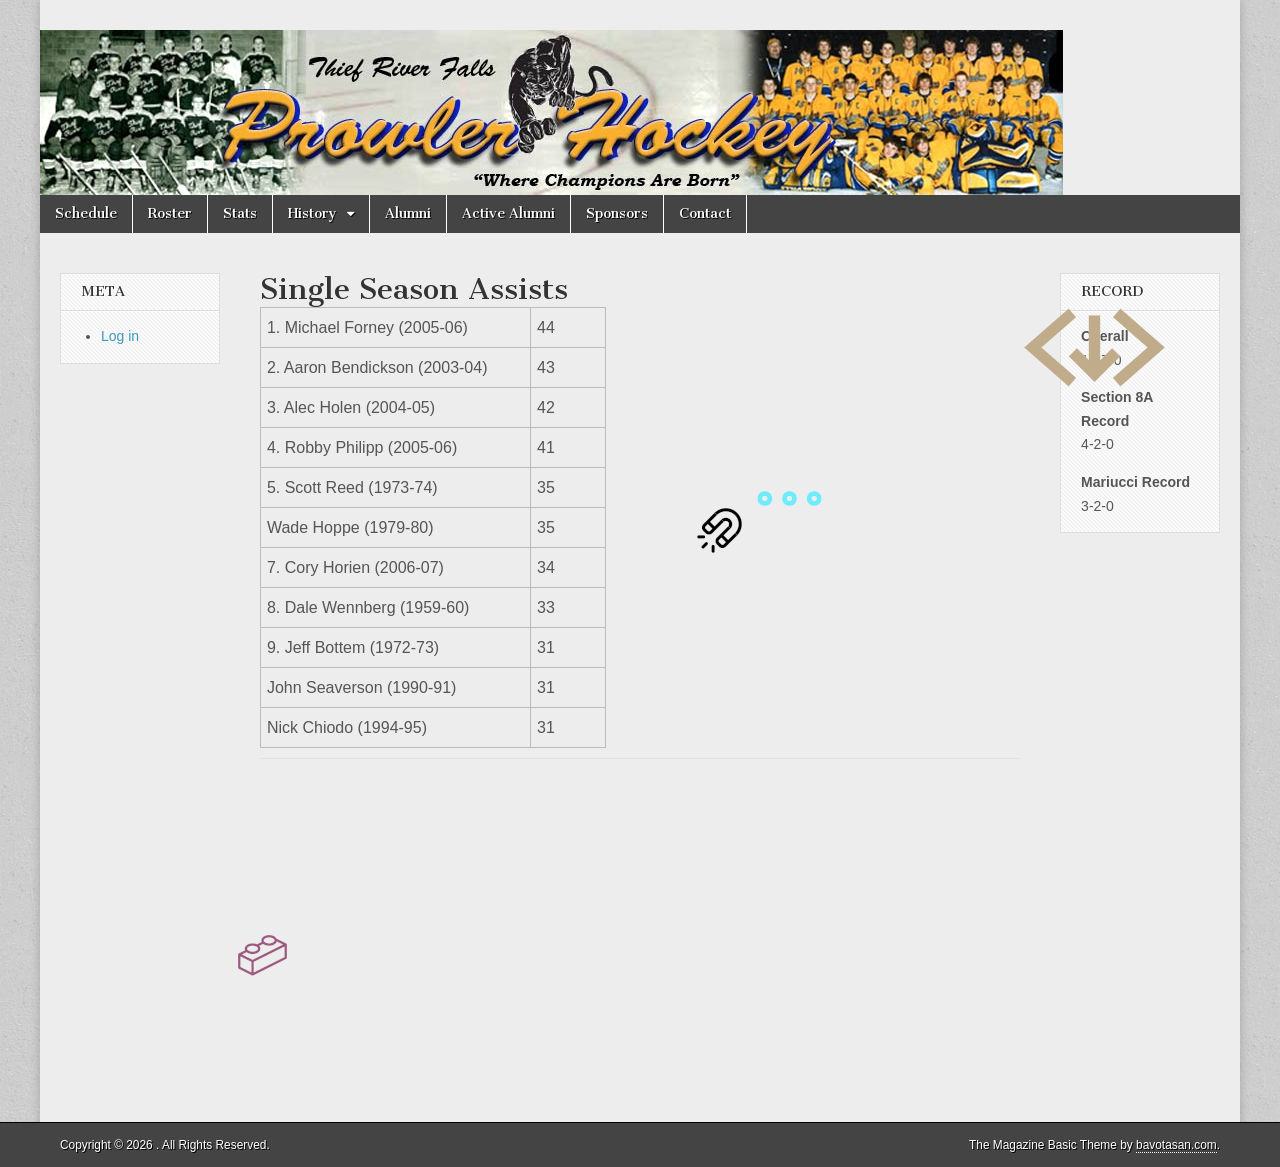 The width and height of the screenshot is (1280, 1167). I want to click on access more options or actions, so click(789, 498).